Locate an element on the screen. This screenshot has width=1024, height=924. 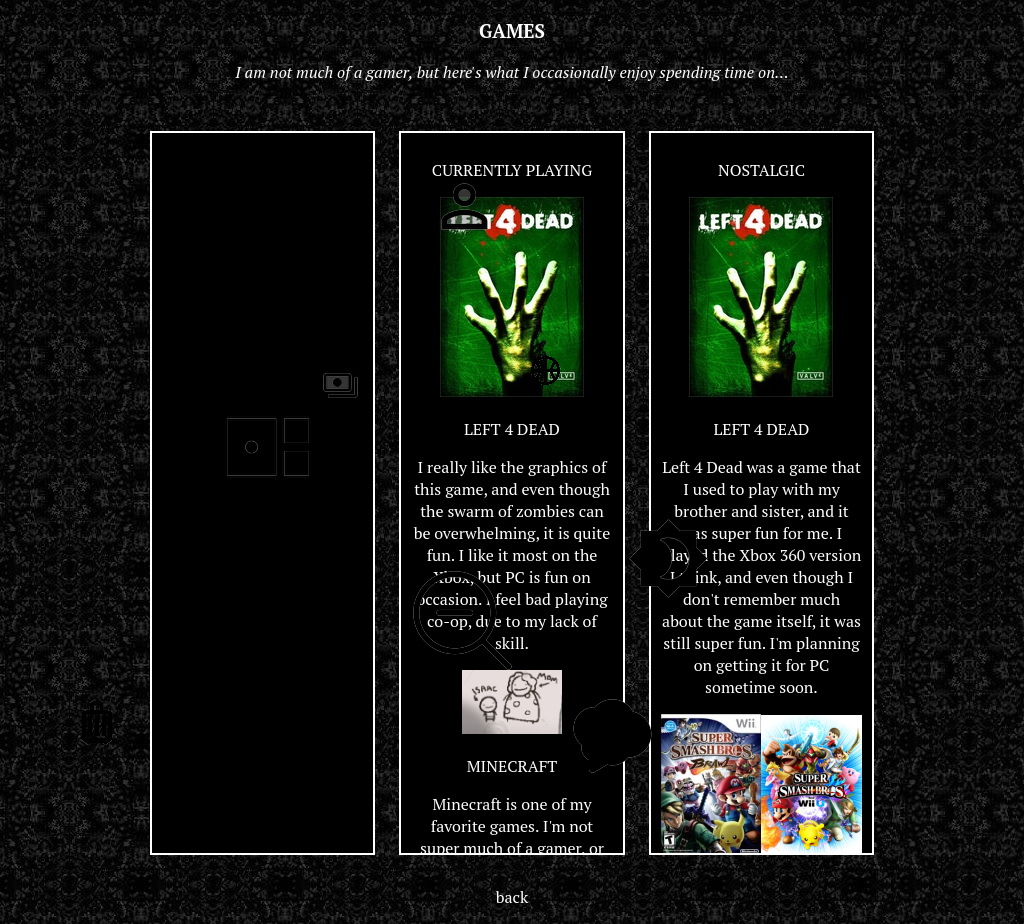
open chat or messaging is located at coordinates (611, 736).